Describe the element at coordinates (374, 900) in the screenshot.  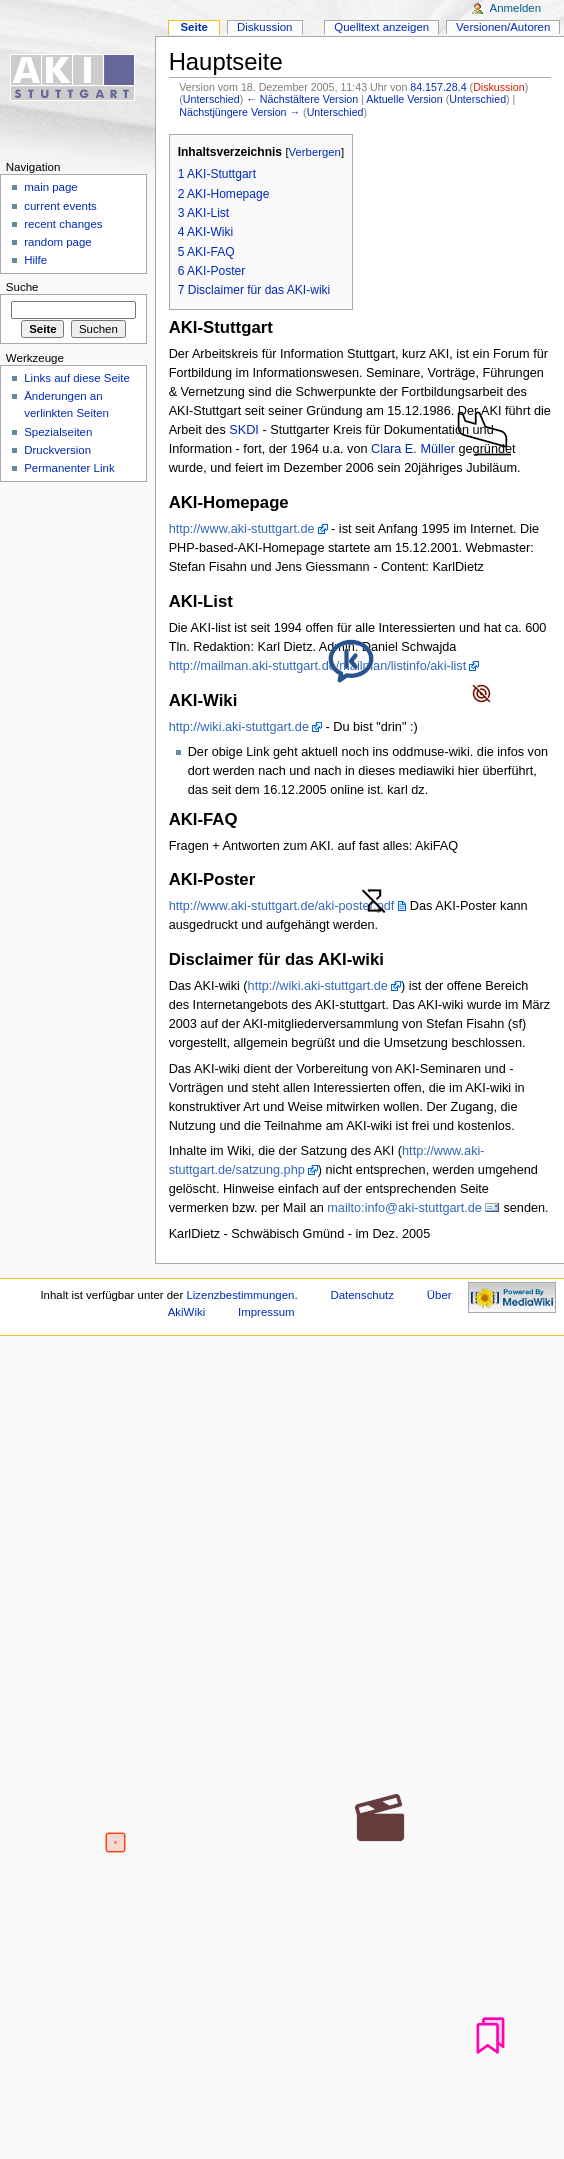
I see `timer or countdown feature disabled` at that location.